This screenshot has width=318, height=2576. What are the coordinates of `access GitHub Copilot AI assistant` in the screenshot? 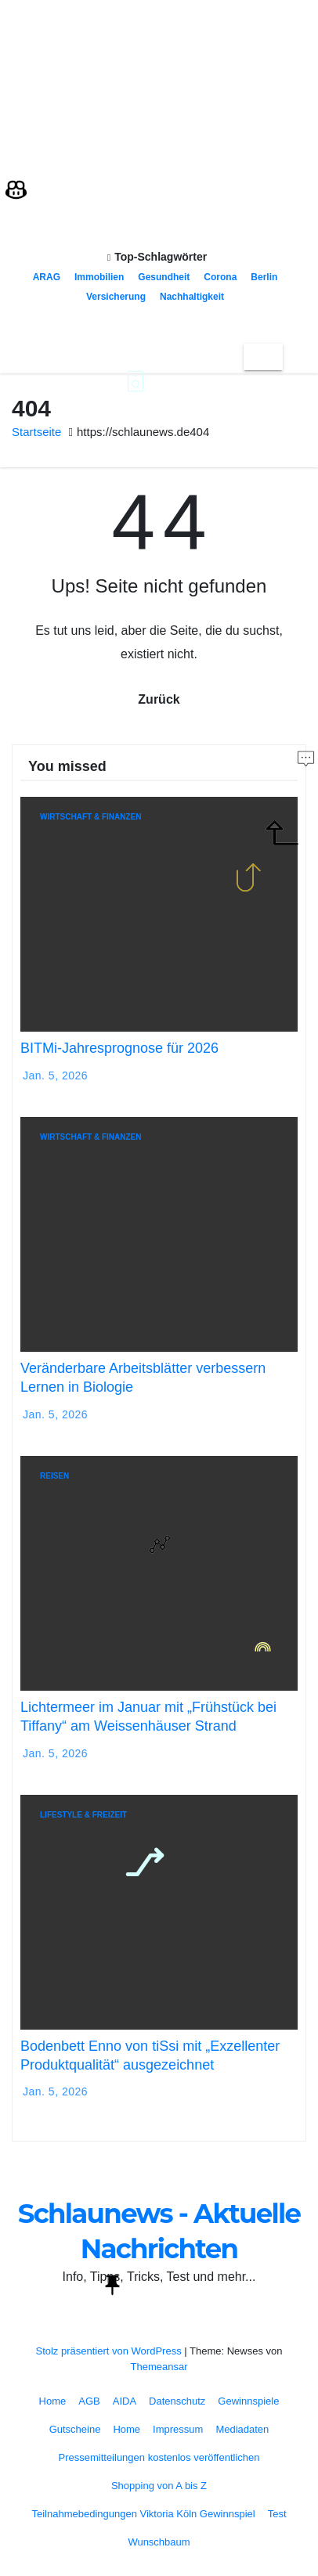 It's located at (16, 189).